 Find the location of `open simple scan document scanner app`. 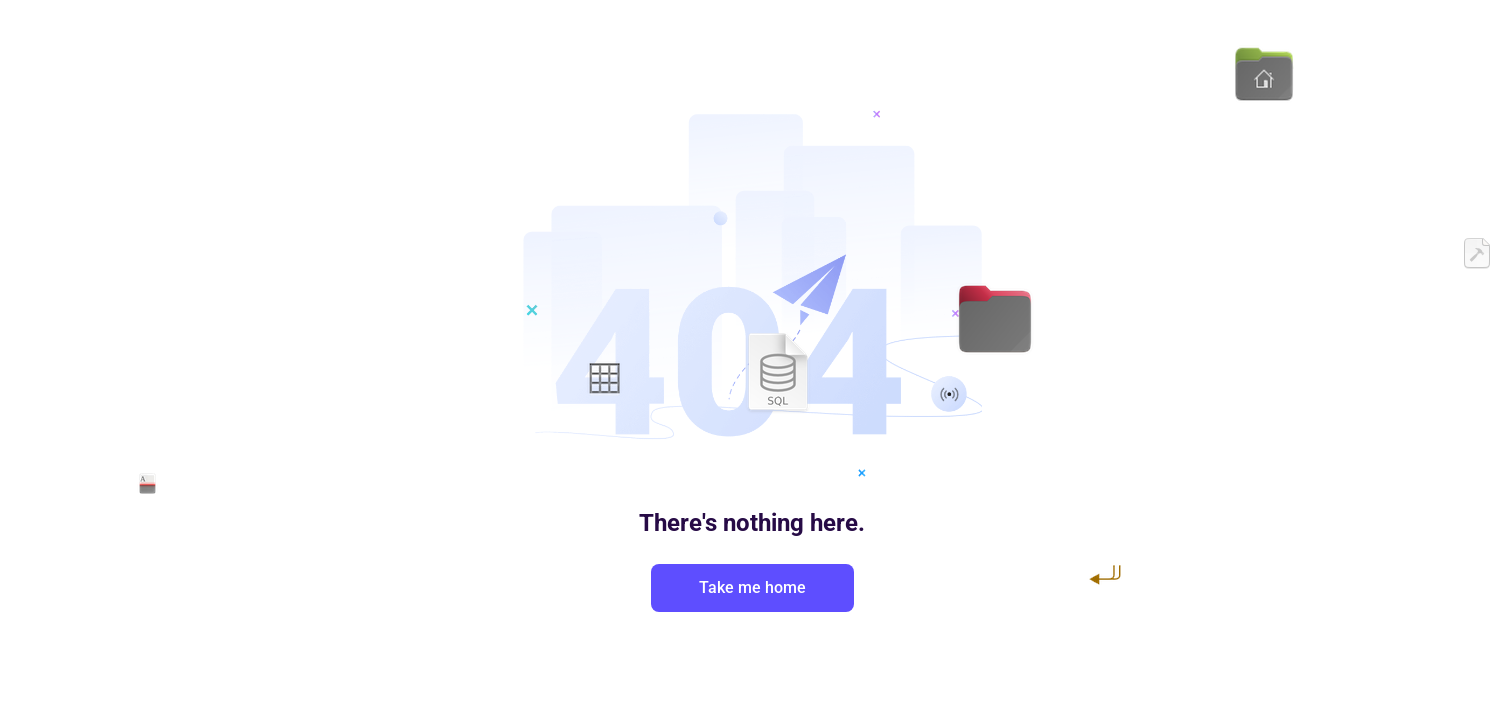

open simple scan document scanner app is located at coordinates (147, 483).